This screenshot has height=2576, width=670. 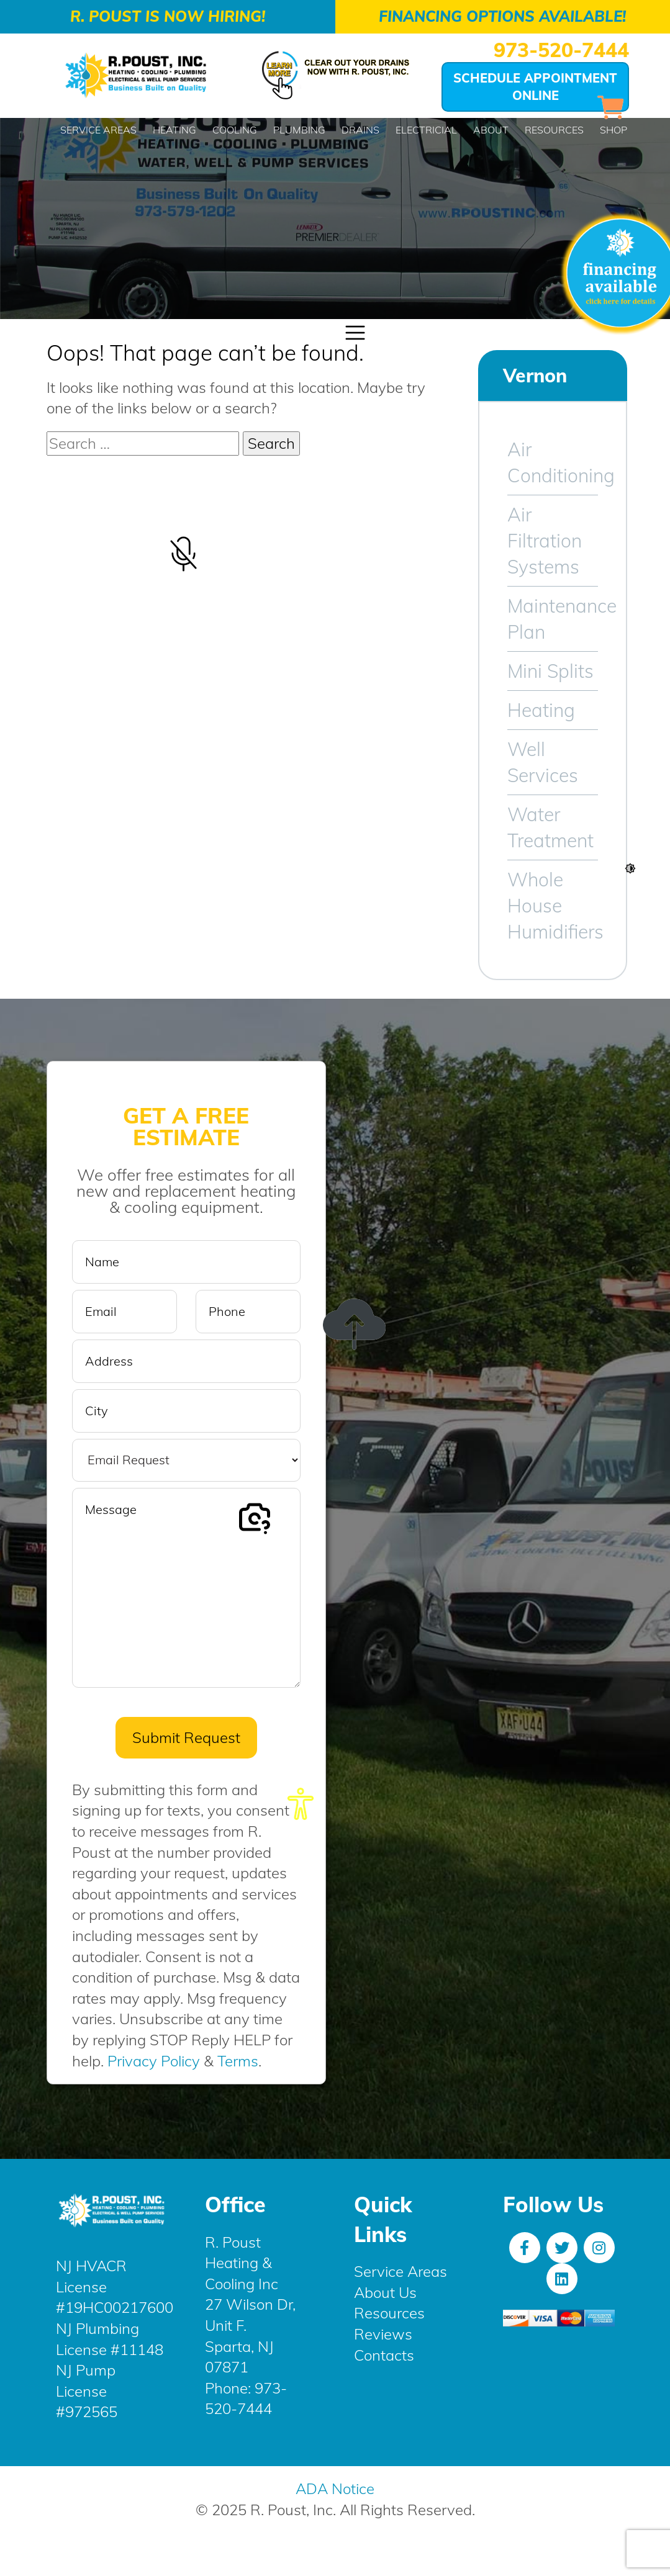 What do you see at coordinates (255, 1517) in the screenshot?
I see `camera help or troubleshooting` at bounding box center [255, 1517].